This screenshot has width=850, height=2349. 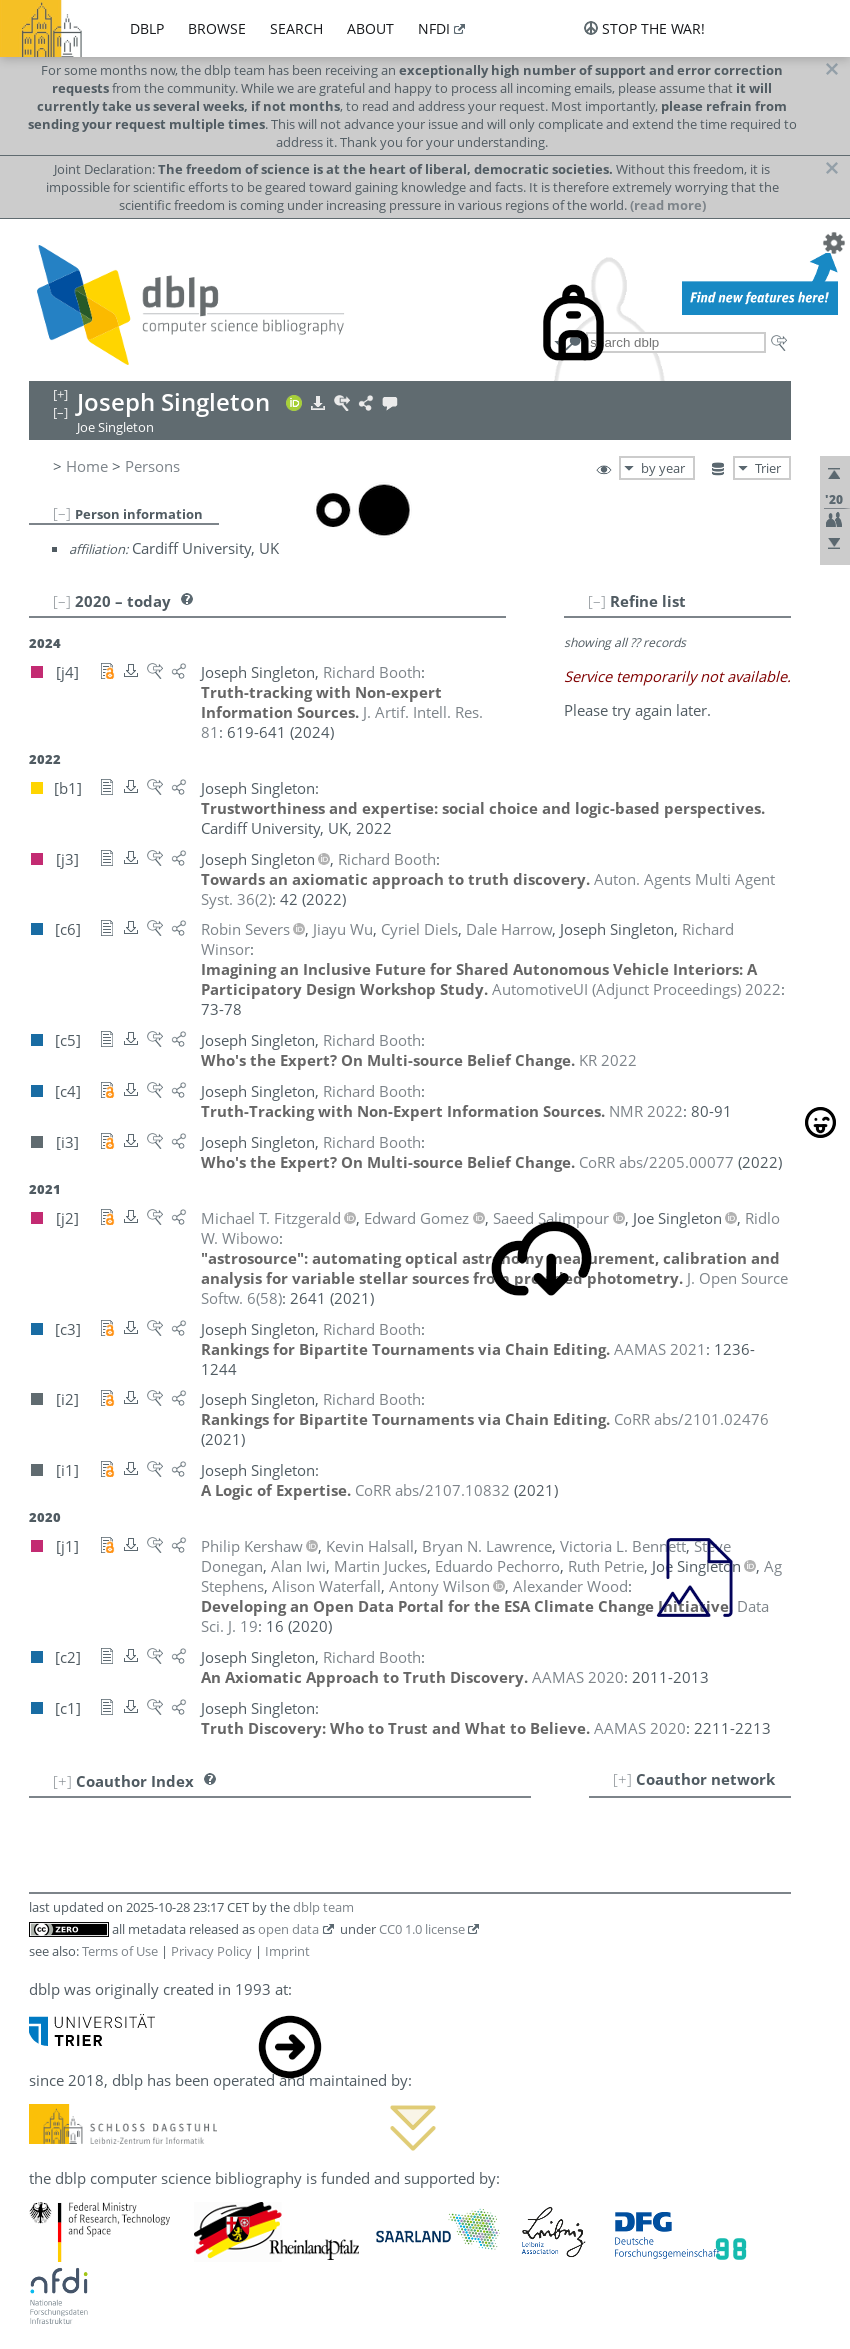 I want to click on download from cloud storage, so click(x=541, y=1258).